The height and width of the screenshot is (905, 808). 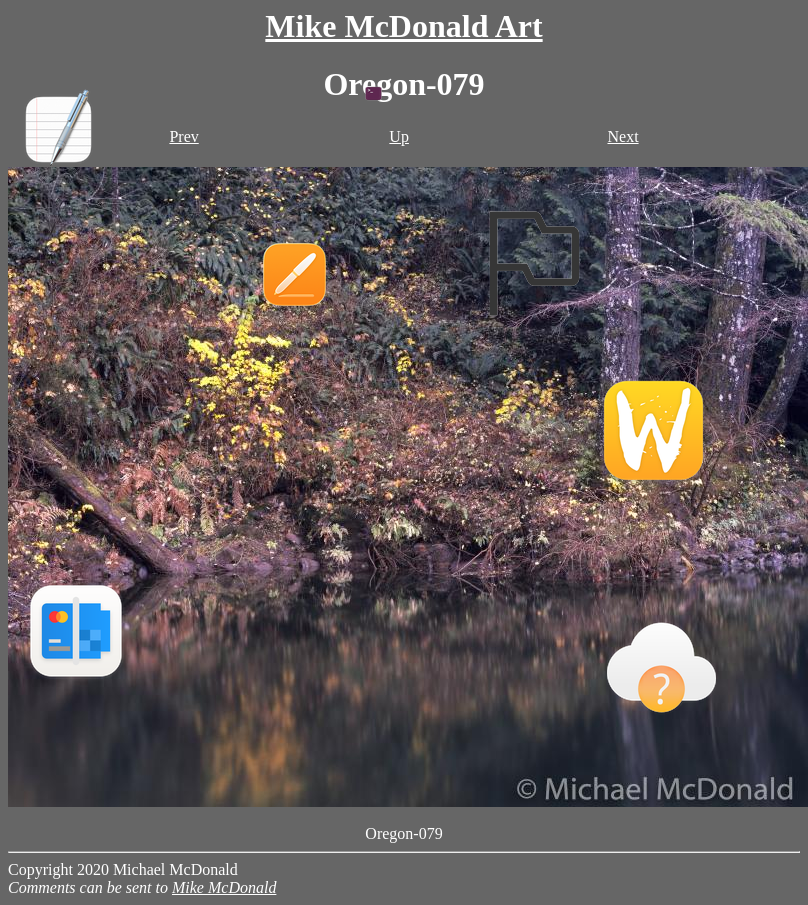 What do you see at coordinates (58, 129) in the screenshot?
I see `open TextEdit app for basic text editing` at bounding box center [58, 129].